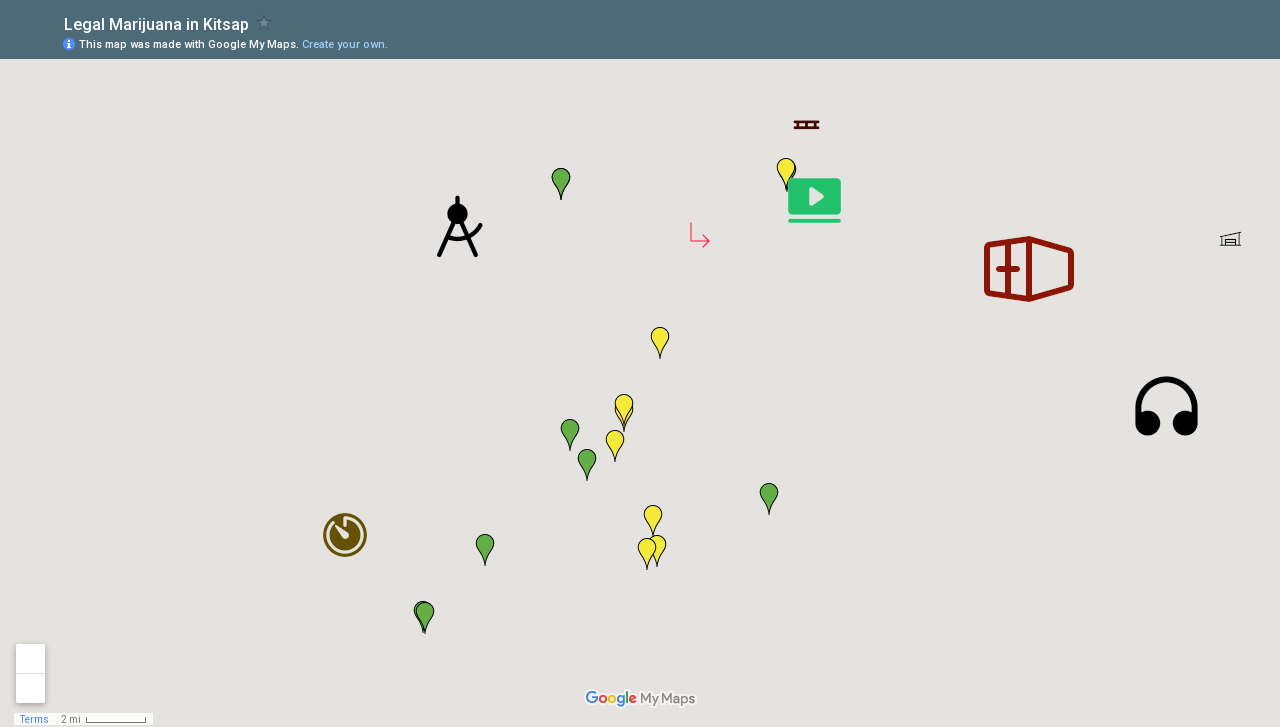  I want to click on set or start a timer, so click(345, 535).